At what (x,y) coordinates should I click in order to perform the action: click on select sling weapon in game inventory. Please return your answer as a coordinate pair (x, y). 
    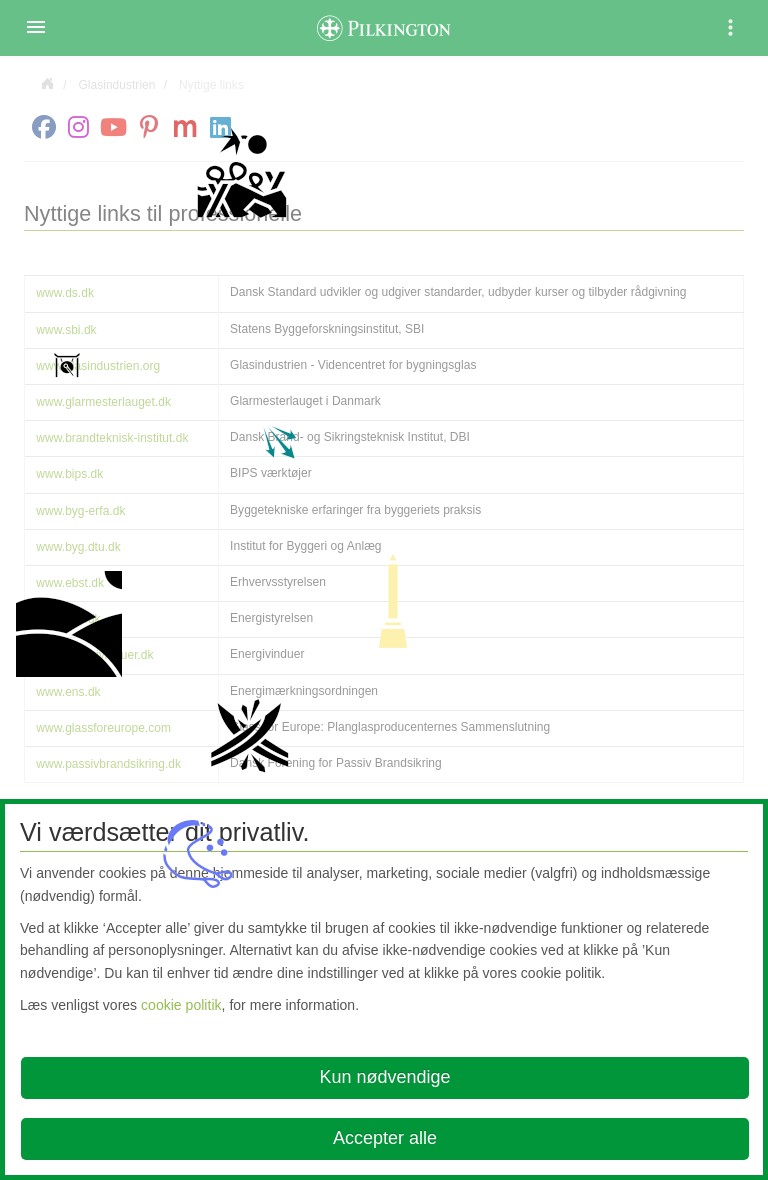
    Looking at the image, I should click on (198, 854).